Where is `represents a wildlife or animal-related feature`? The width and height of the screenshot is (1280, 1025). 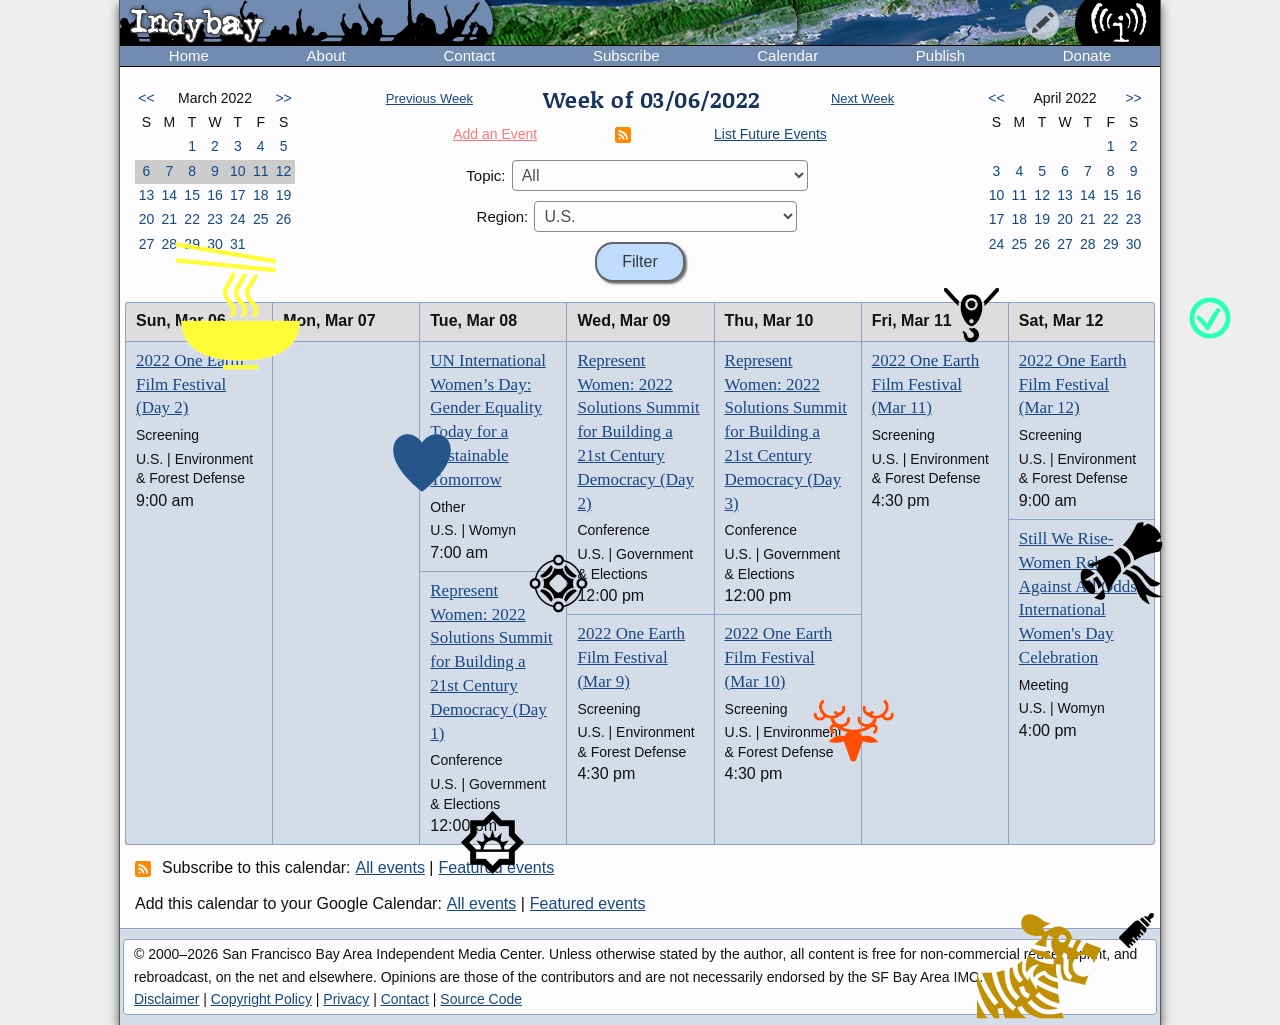
represents a wildlife or animal-related feature is located at coordinates (1035, 957).